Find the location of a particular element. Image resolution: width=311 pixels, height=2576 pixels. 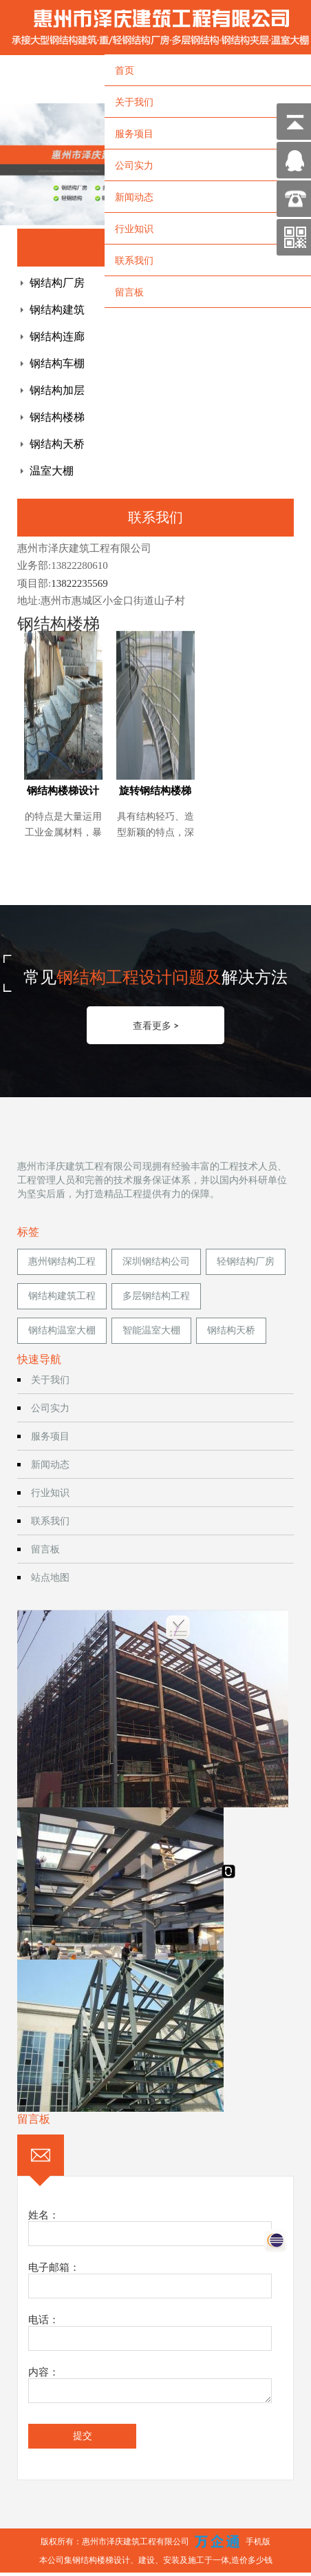

open eclipse IDE is located at coordinates (275, 2240).